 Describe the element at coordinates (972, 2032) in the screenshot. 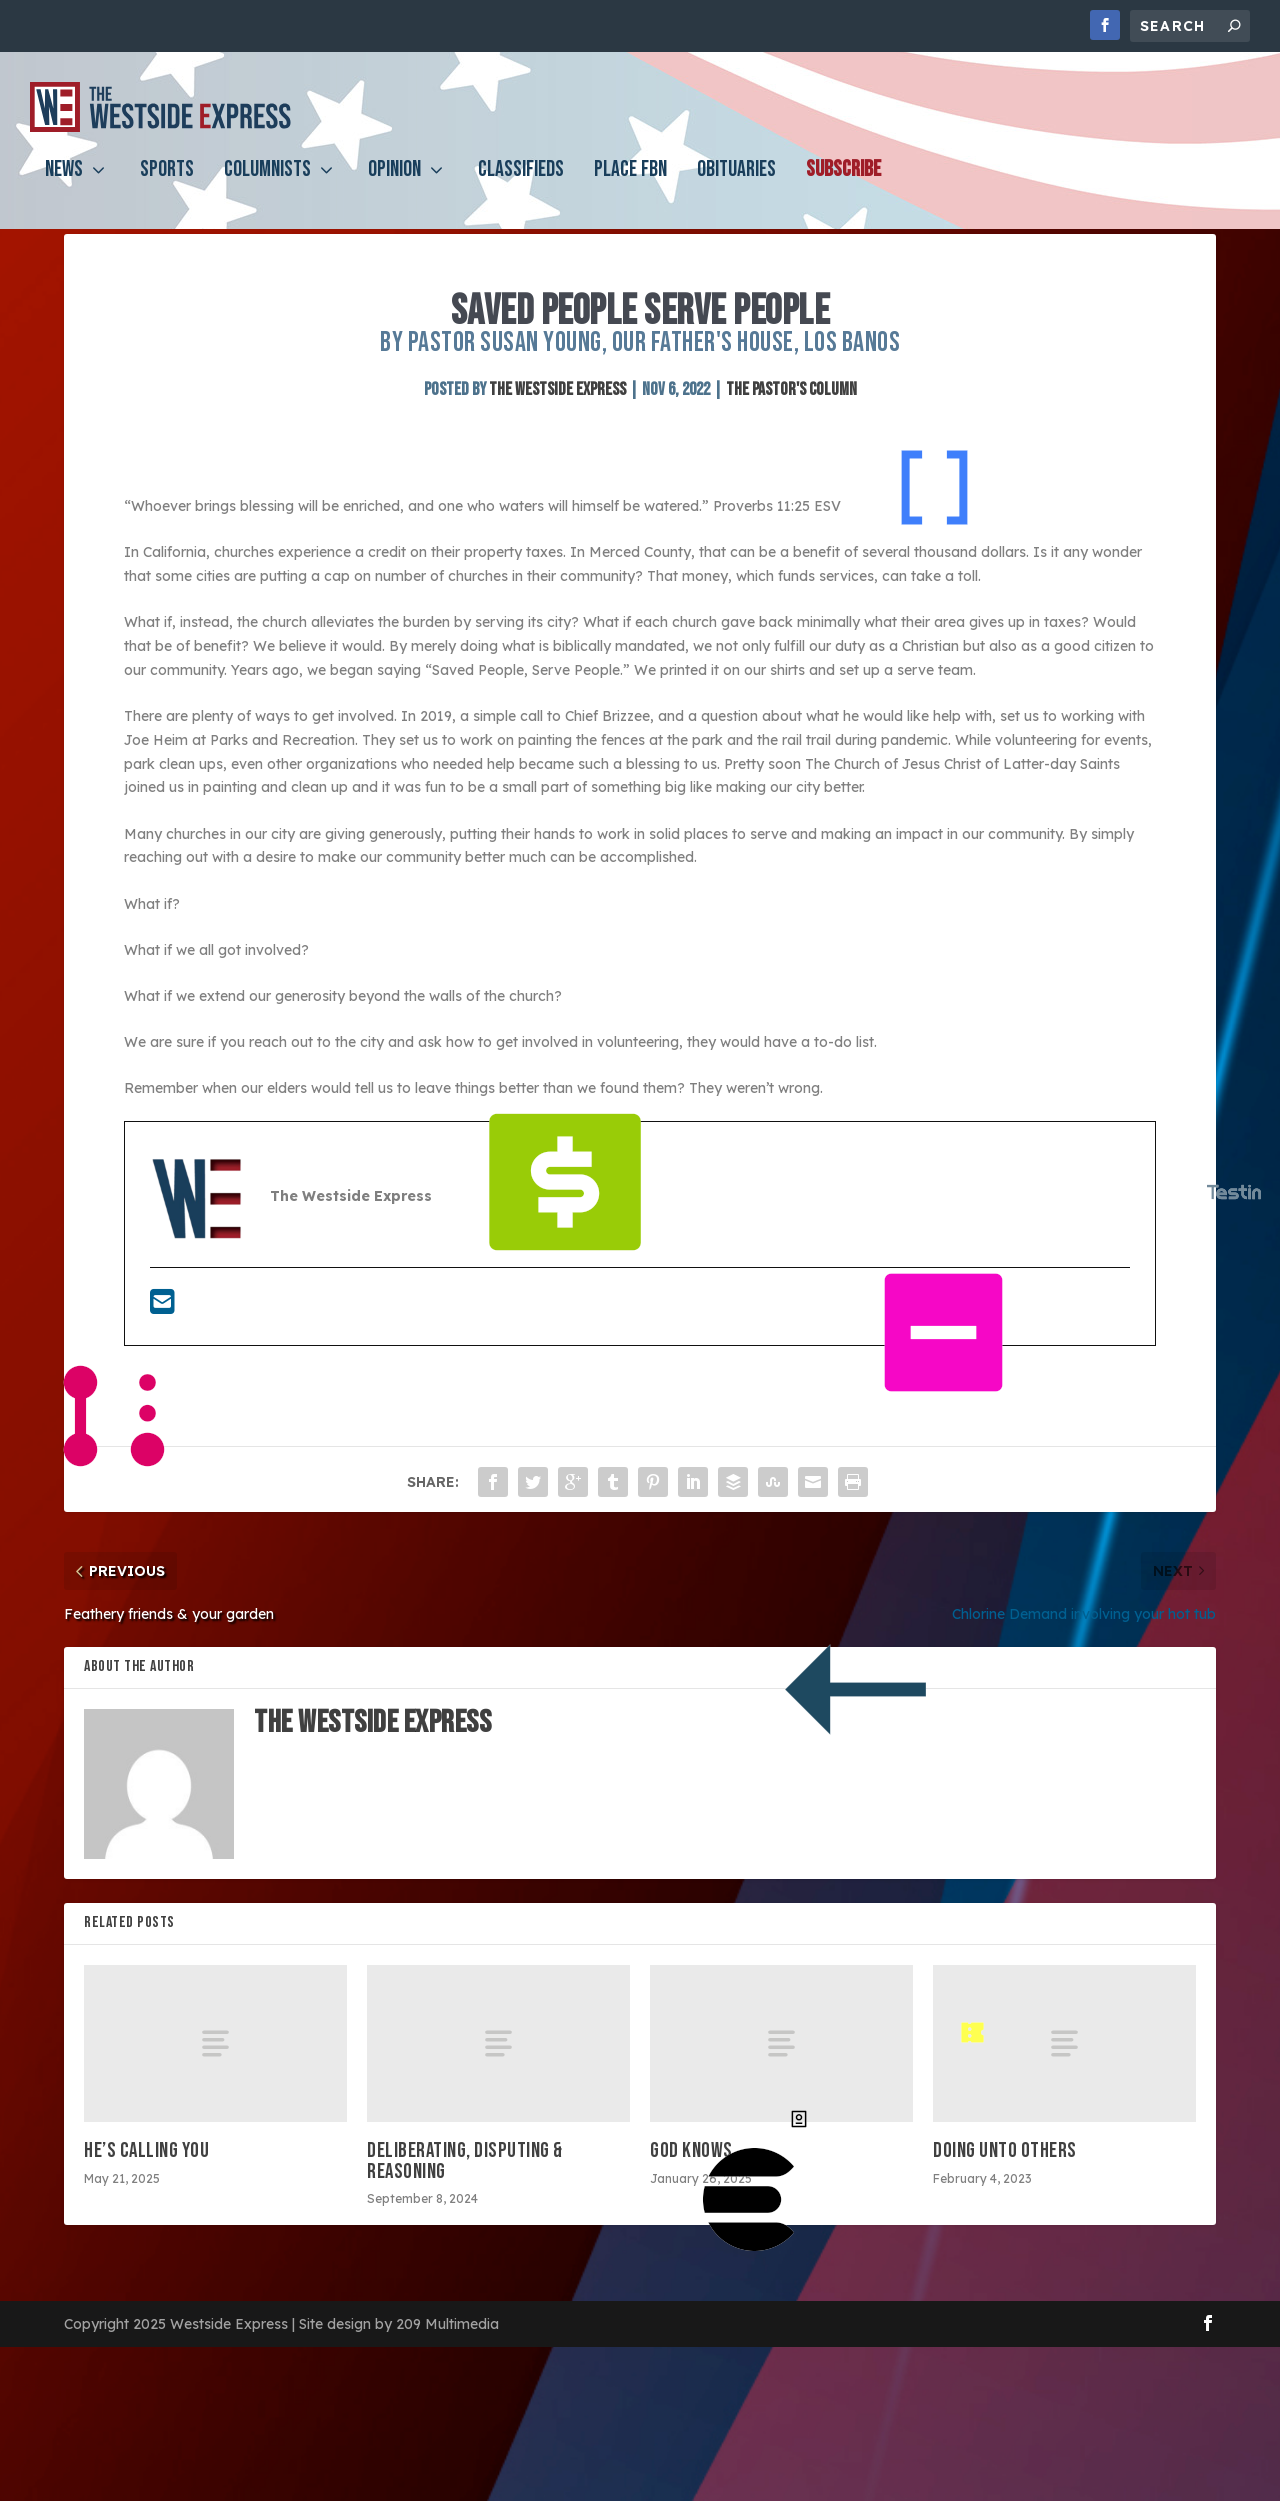

I see `view available coupons or discounts` at that location.